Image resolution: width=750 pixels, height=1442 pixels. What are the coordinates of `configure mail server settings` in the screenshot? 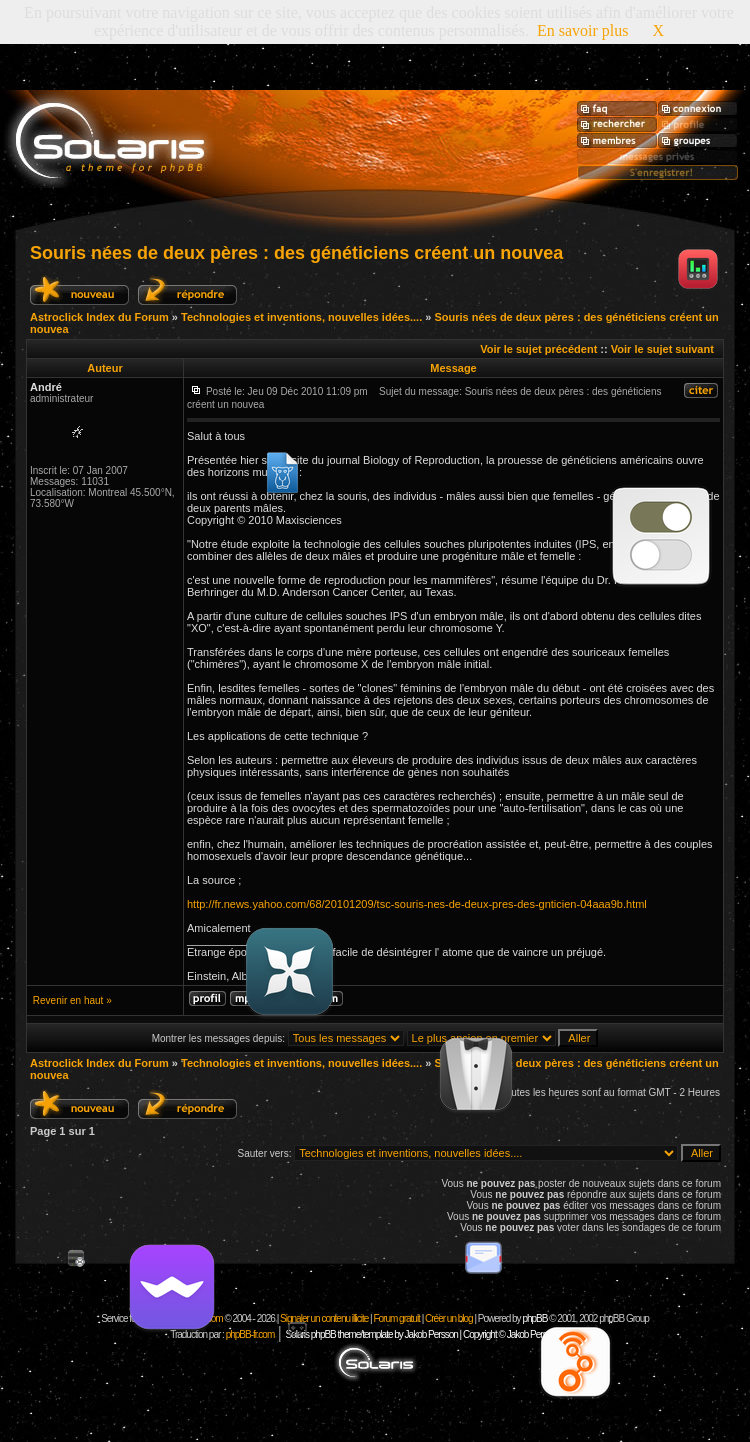 It's located at (76, 1258).